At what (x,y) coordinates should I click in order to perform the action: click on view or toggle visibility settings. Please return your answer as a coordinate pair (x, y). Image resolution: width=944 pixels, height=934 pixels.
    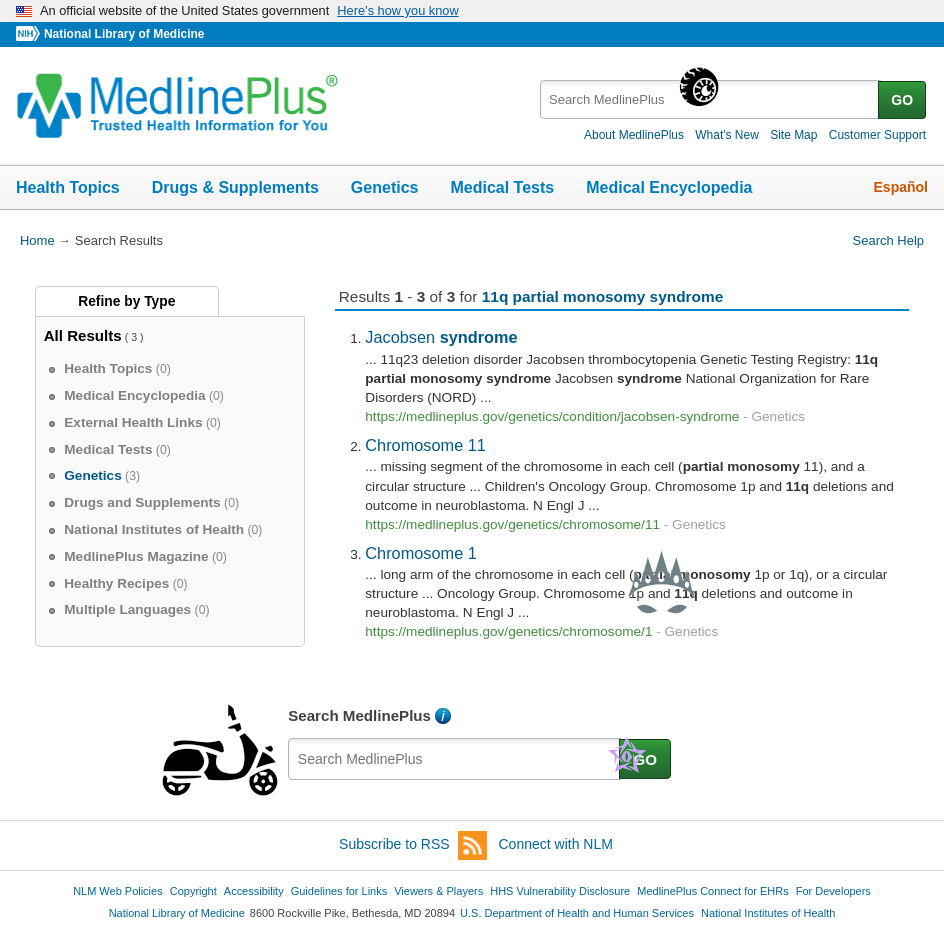
    Looking at the image, I should click on (699, 87).